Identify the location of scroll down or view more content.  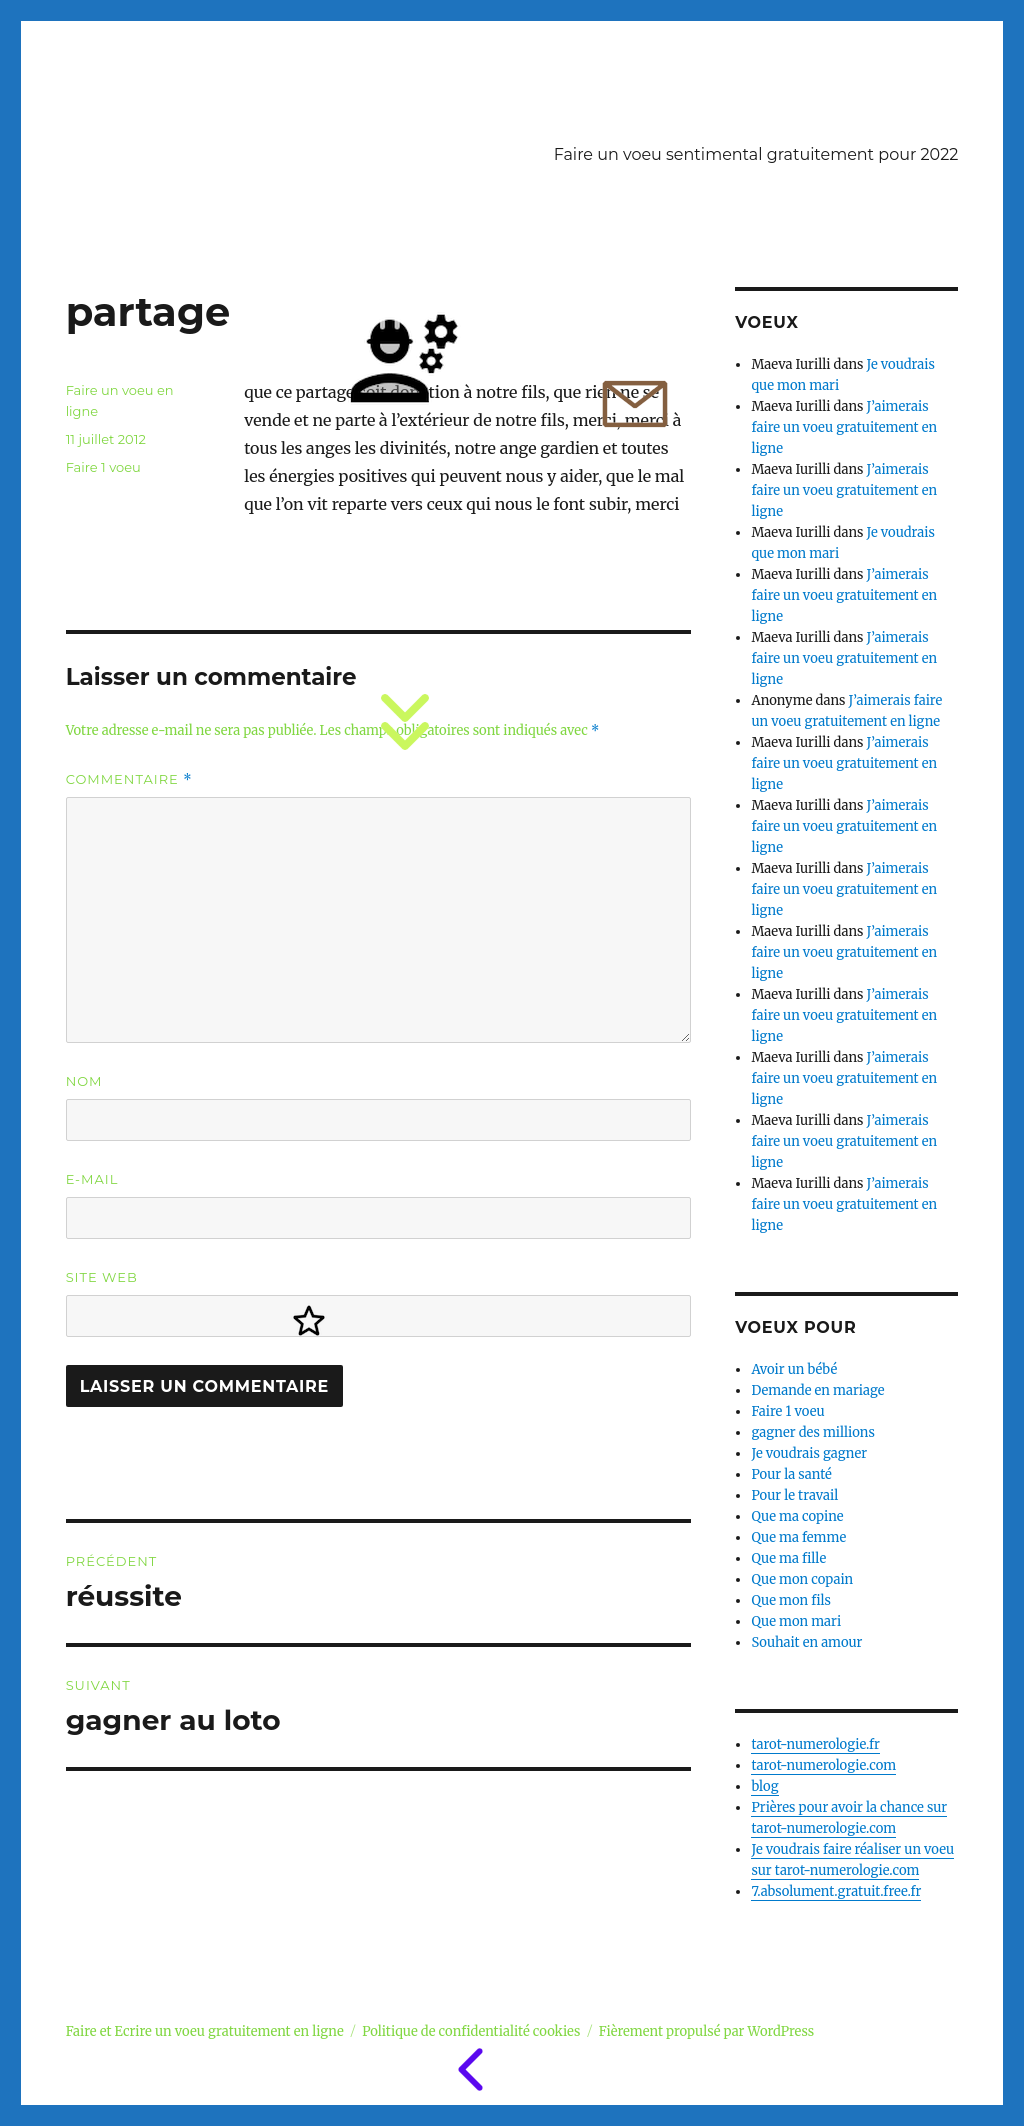
(405, 722).